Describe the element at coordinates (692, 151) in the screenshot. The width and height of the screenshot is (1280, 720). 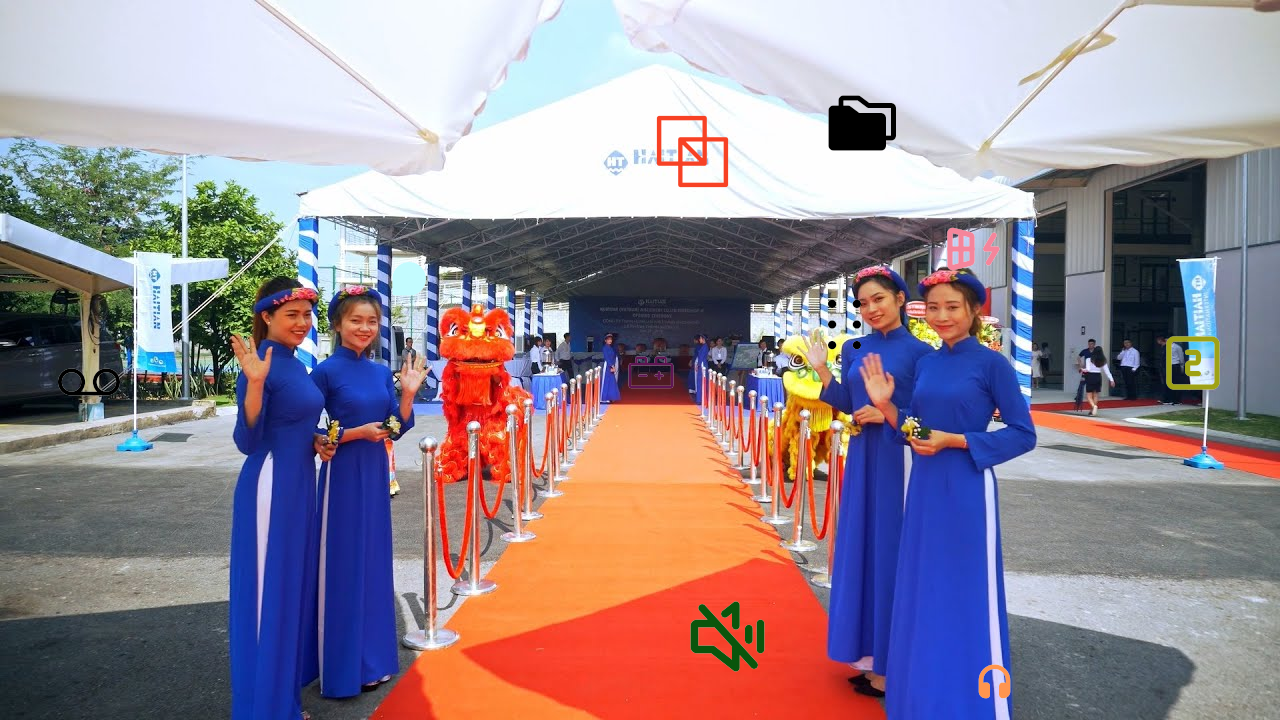
I see `merge or intersect selected layers` at that location.